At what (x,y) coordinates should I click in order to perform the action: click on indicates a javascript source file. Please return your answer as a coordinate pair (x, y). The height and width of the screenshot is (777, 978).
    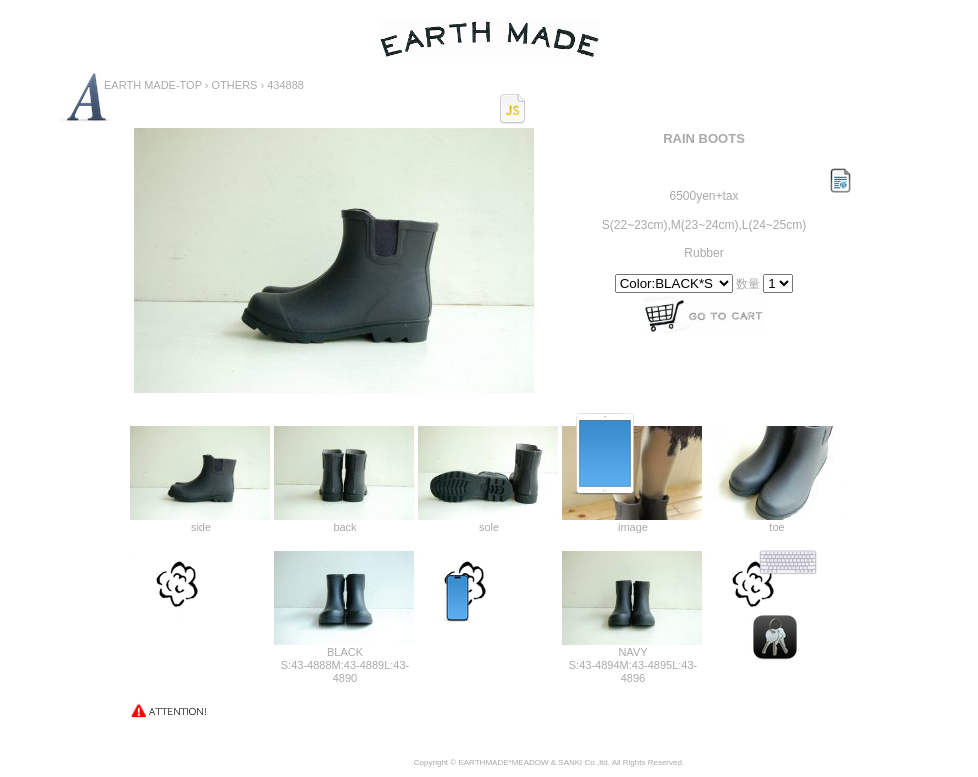
    Looking at the image, I should click on (512, 108).